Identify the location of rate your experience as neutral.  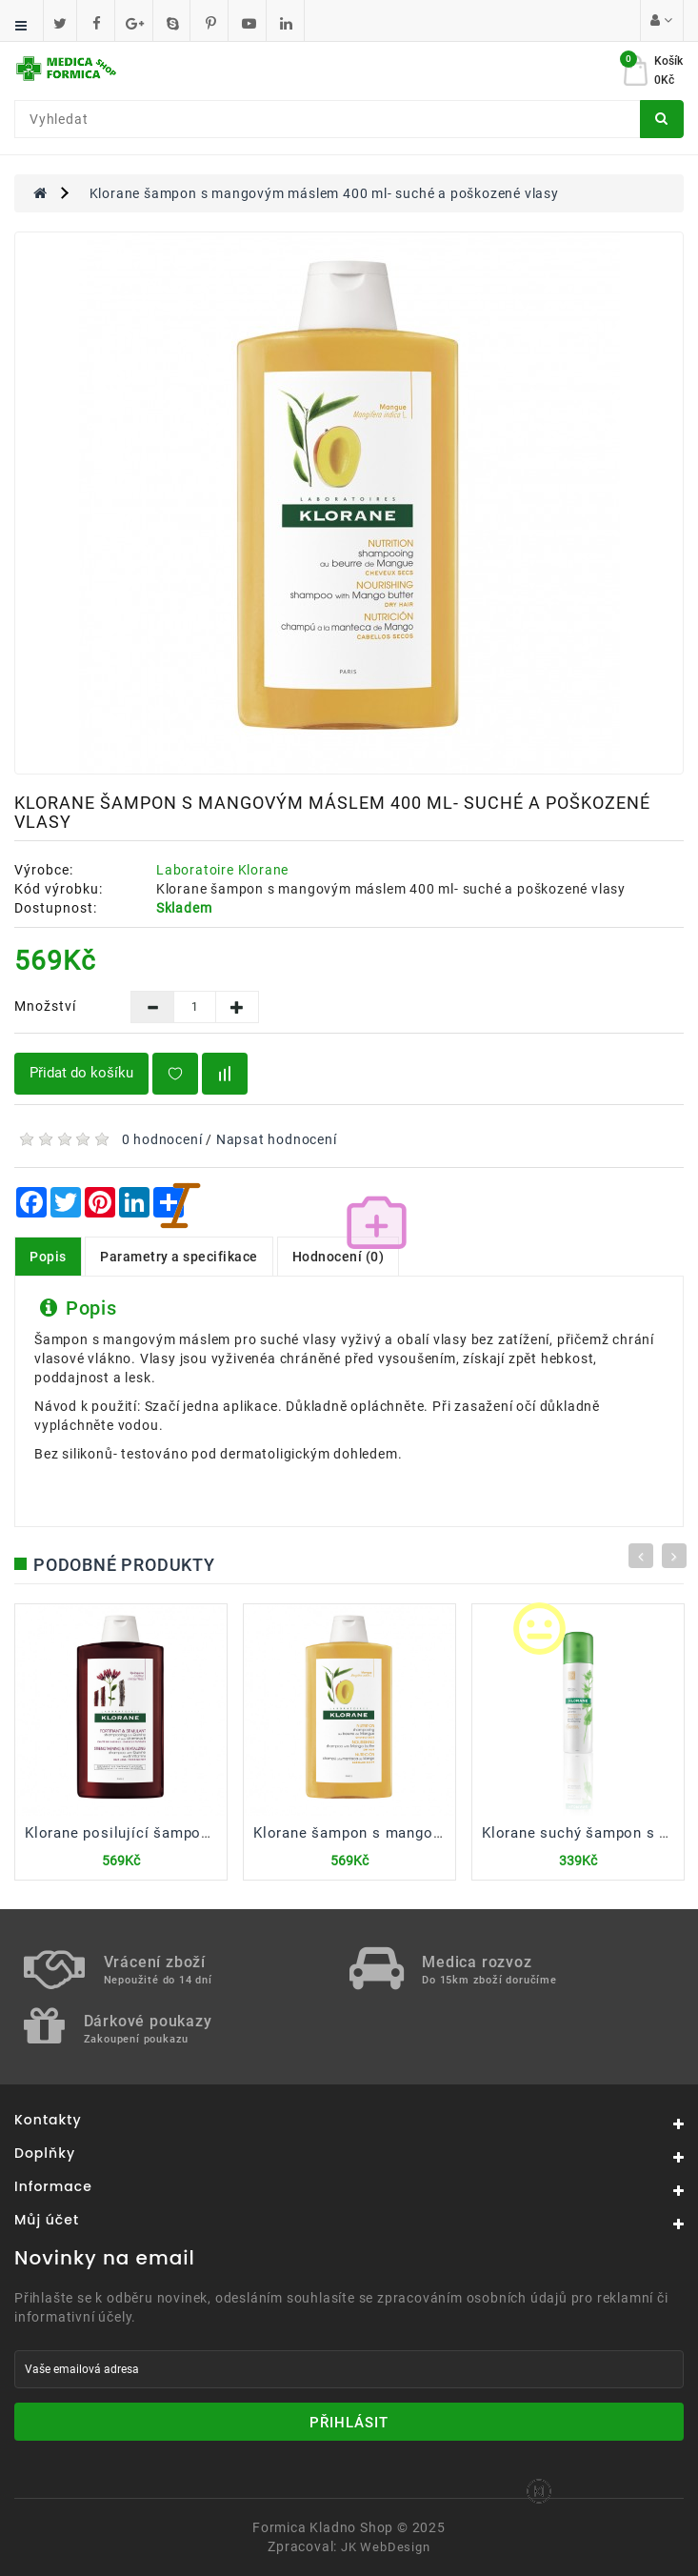
(539, 1628).